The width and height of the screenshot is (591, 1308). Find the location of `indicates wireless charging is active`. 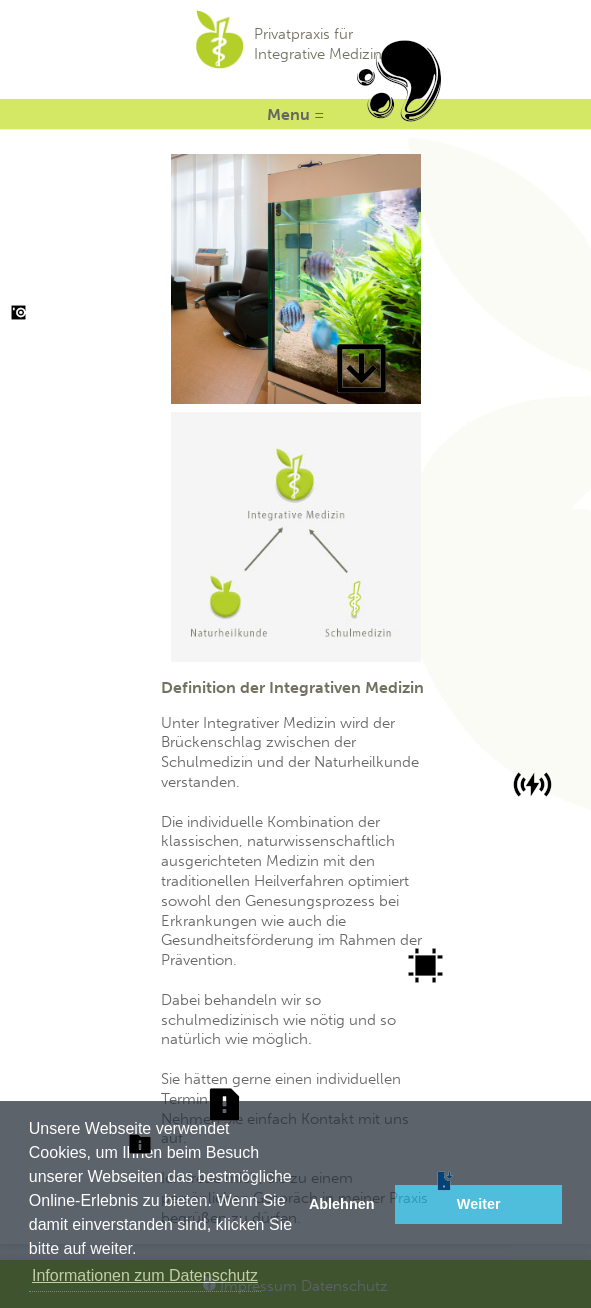

indicates wireless charging is active is located at coordinates (532, 784).